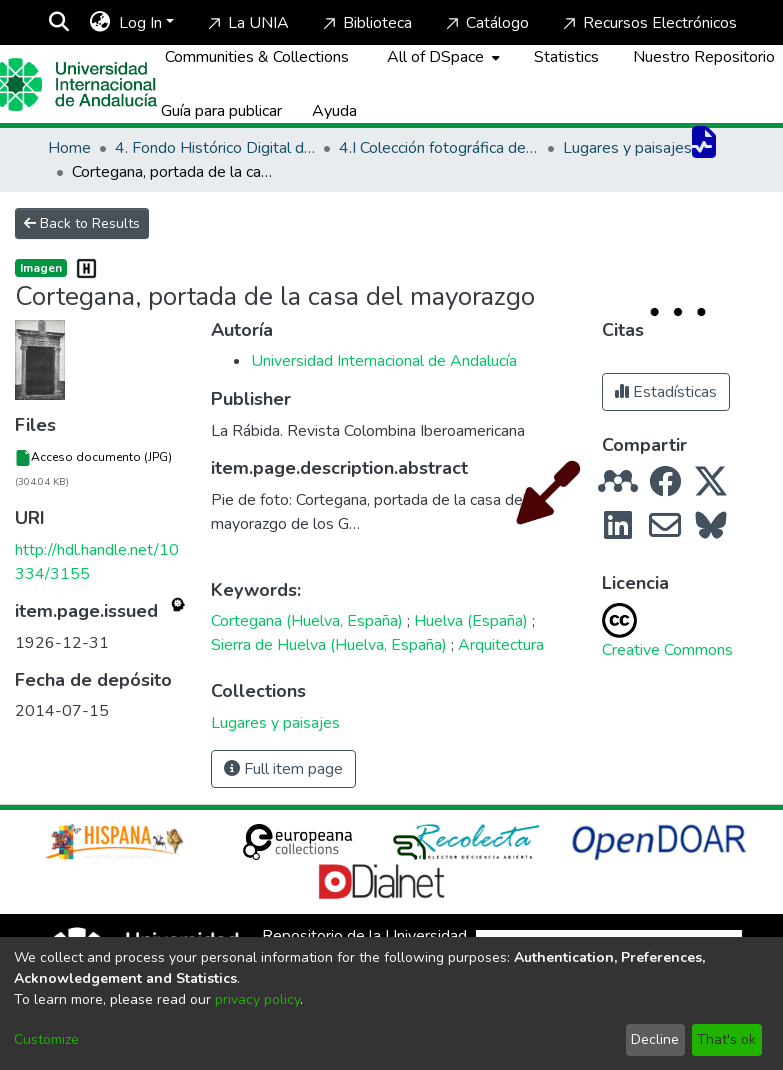 Image resolution: width=783 pixels, height=1070 pixels. Describe the element at coordinates (546, 494) in the screenshot. I see `access gardening or landscaping tools` at that location.